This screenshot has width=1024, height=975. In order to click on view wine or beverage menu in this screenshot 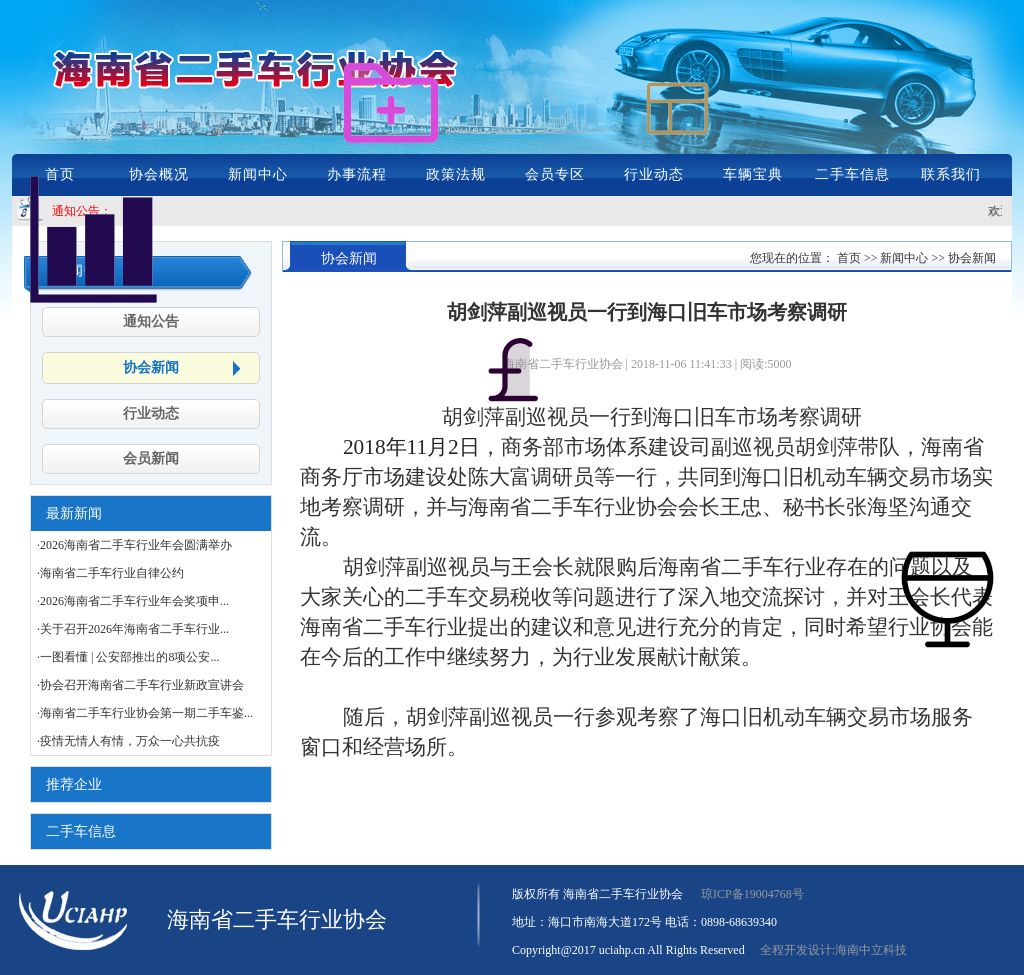, I will do `click(947, 597)`.